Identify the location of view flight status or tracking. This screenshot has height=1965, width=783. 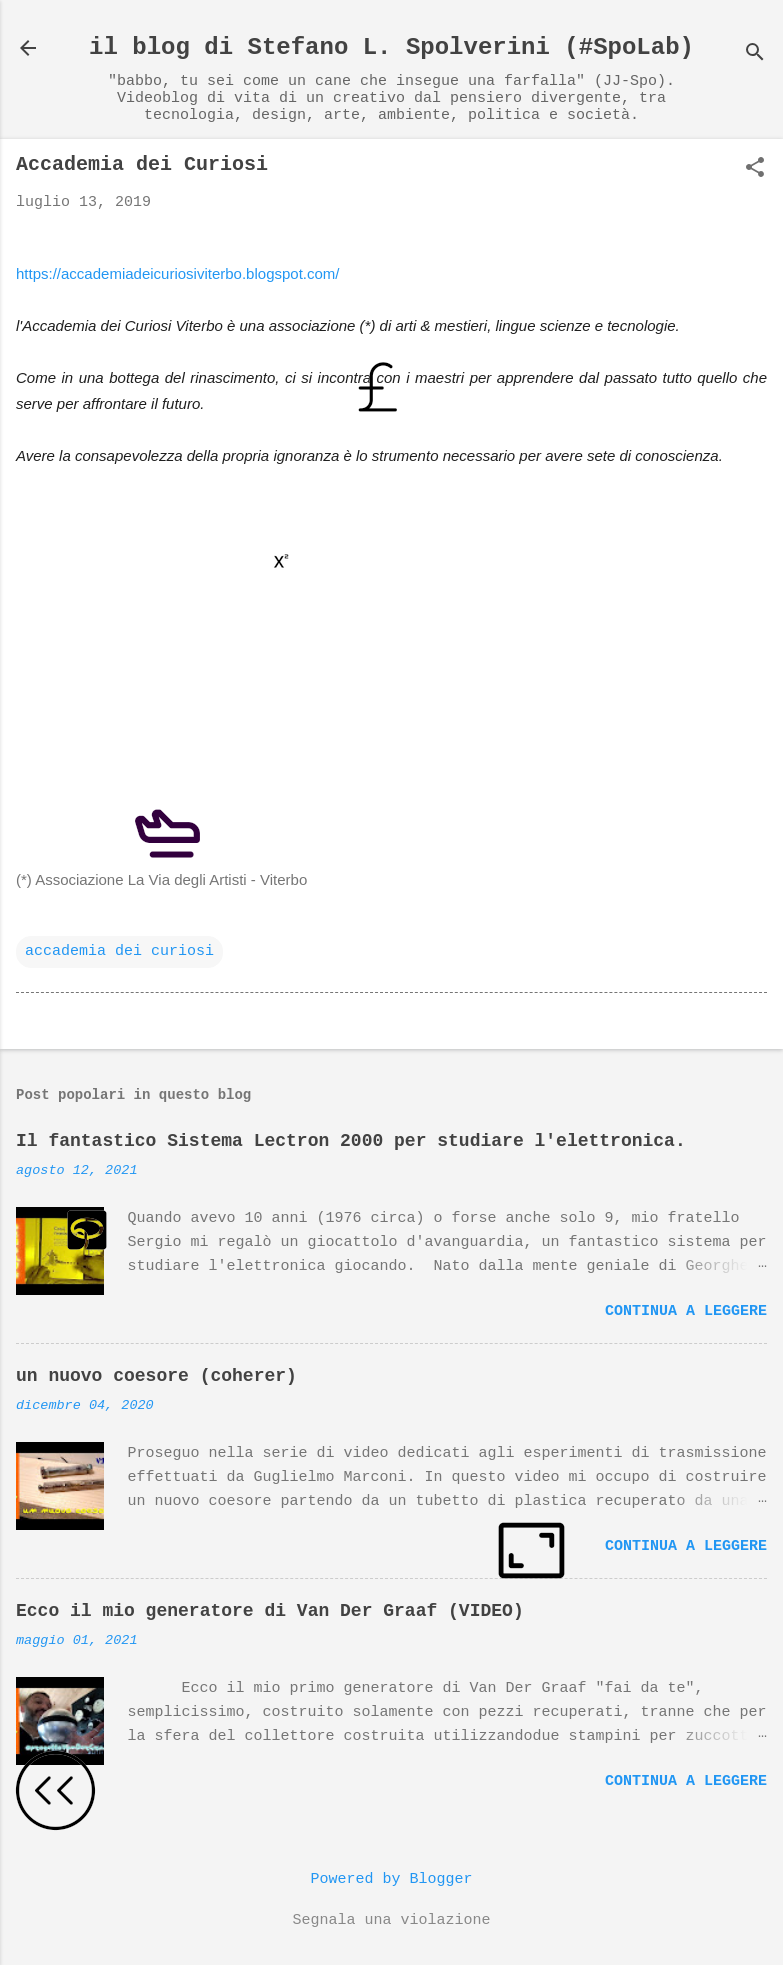
(167, 831).